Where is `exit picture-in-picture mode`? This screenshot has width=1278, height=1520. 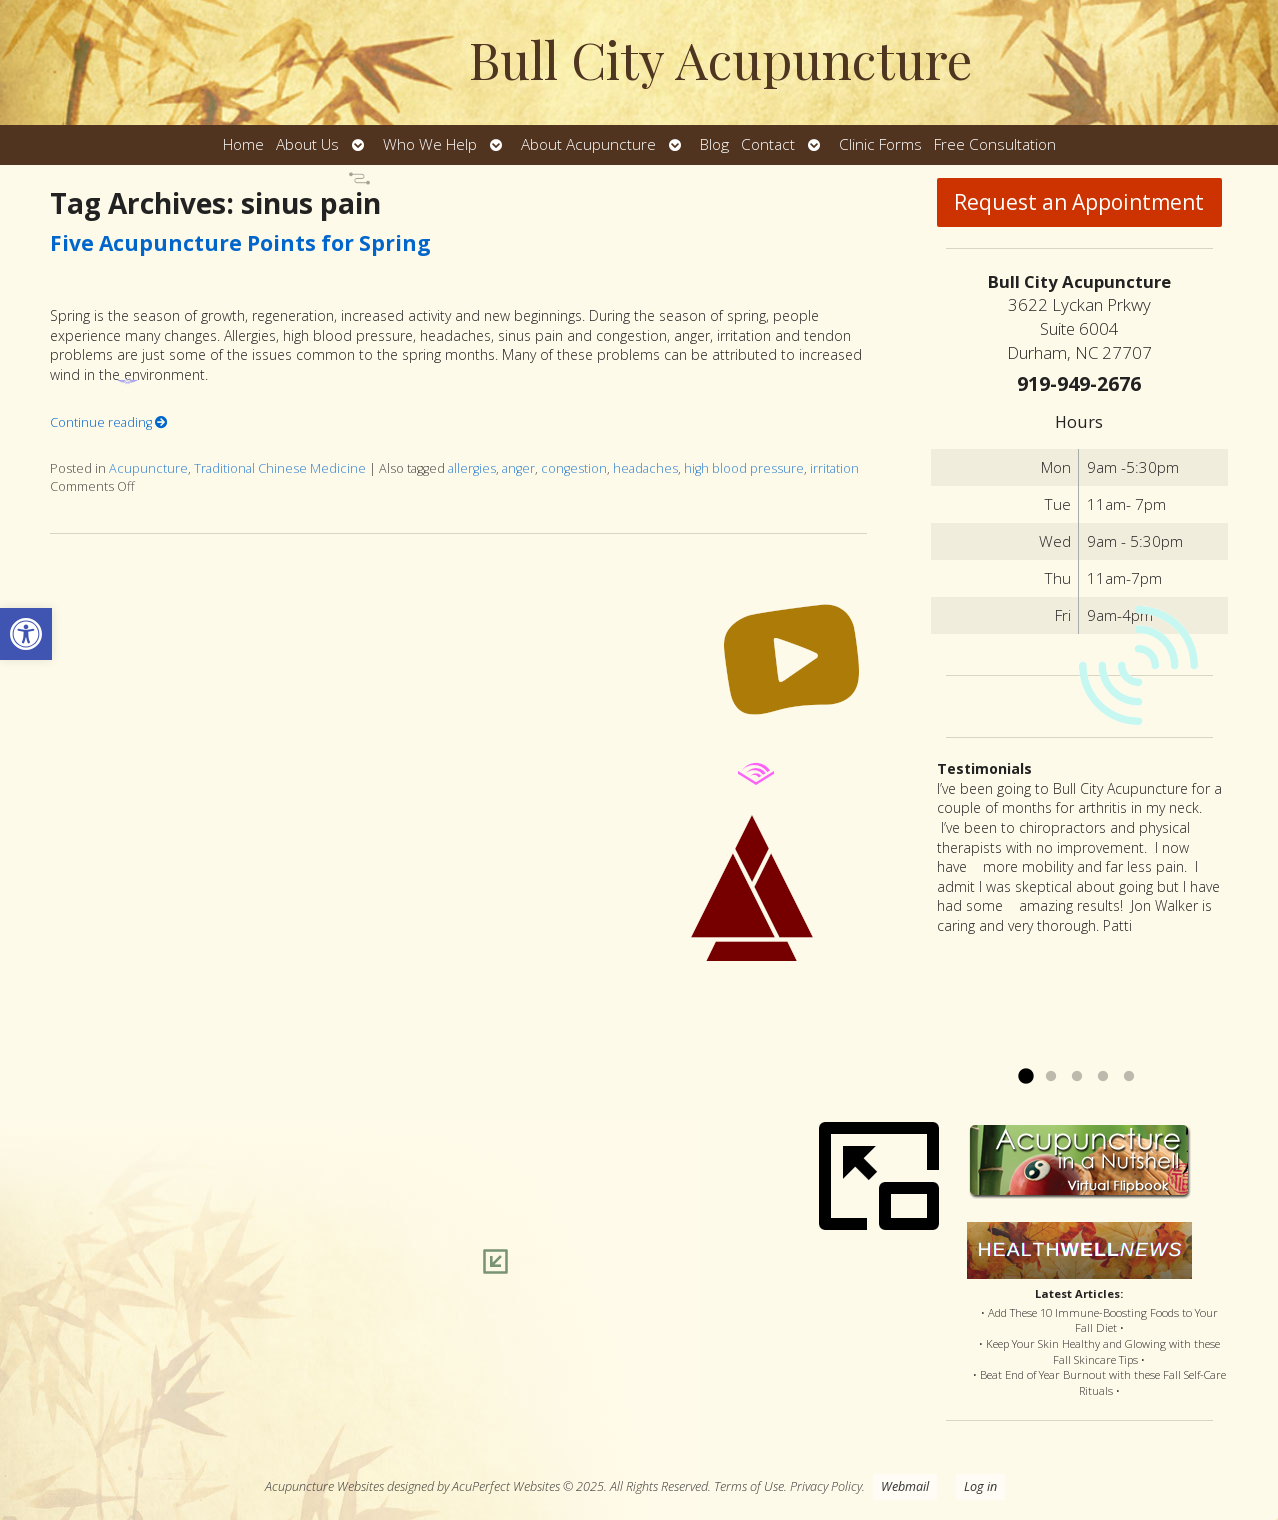 exit picture-in-picture mode is located at coordinates (879, 1176).